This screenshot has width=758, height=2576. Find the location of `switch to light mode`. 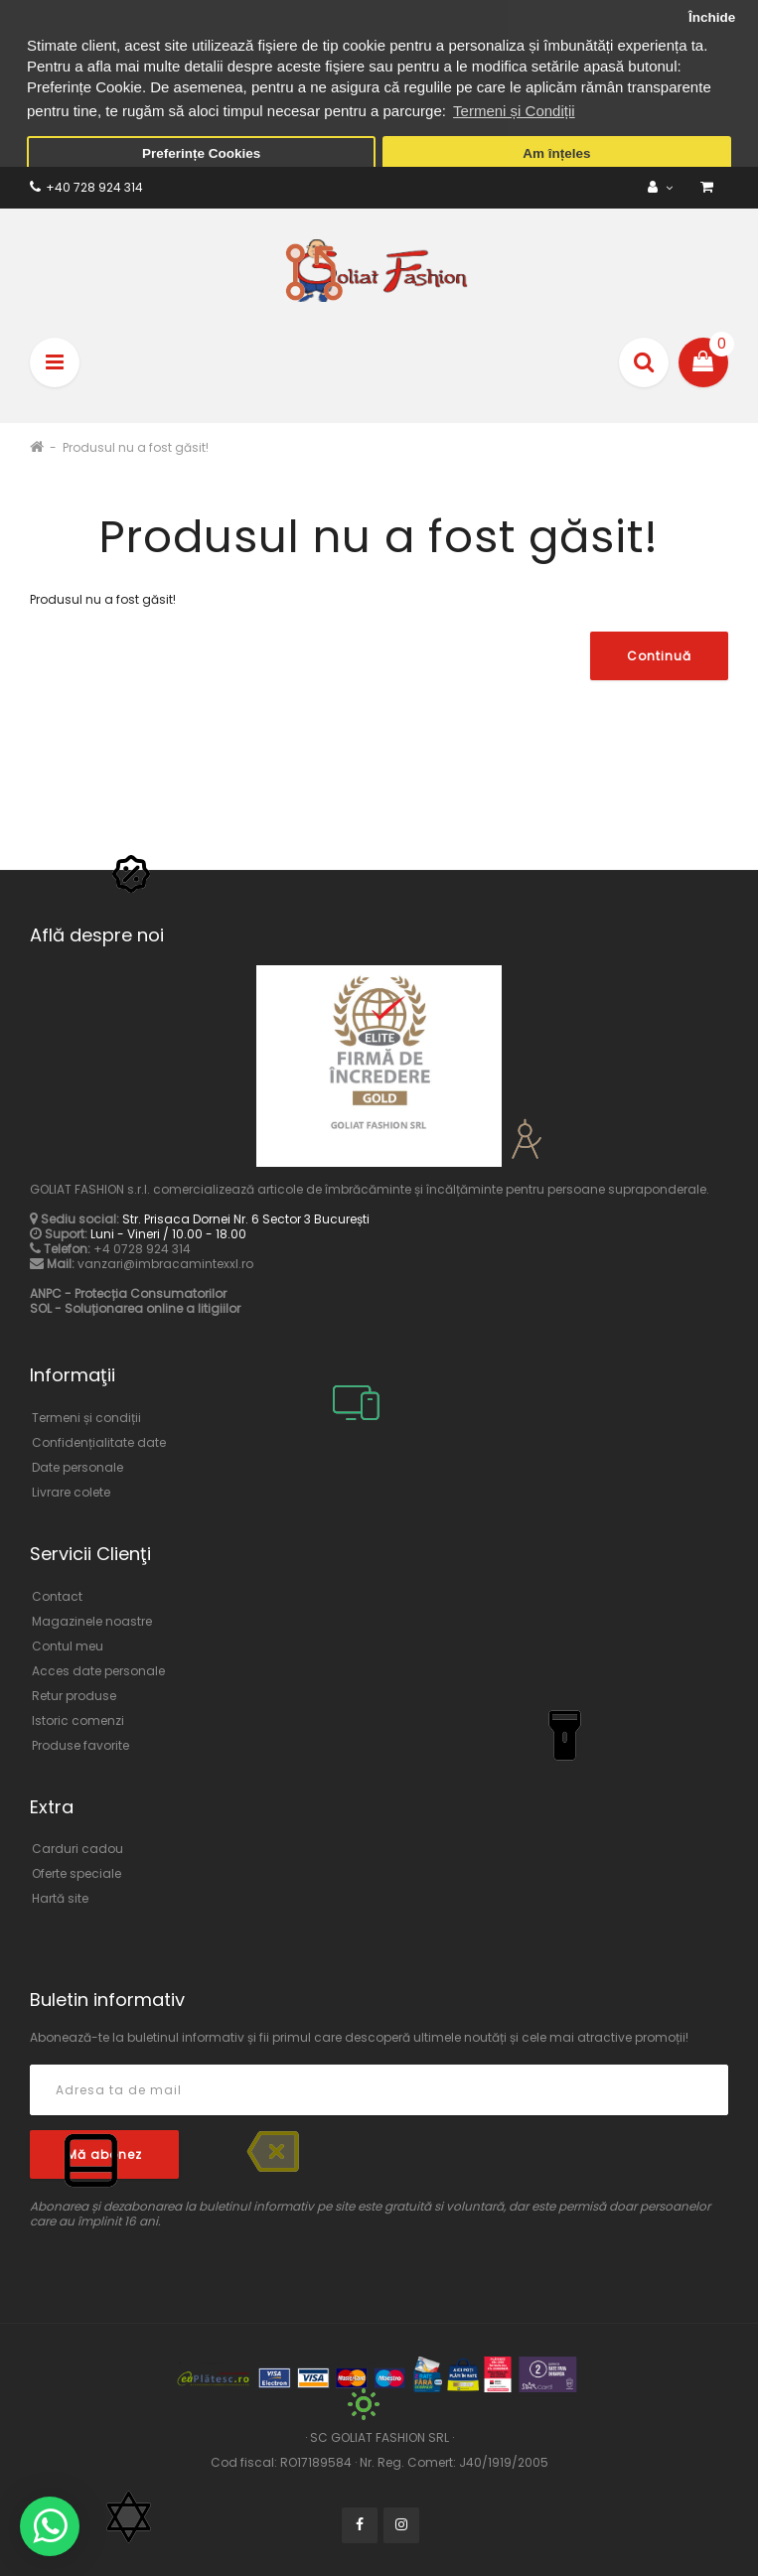

switch to light mode is located at coordinates (364, 2404).